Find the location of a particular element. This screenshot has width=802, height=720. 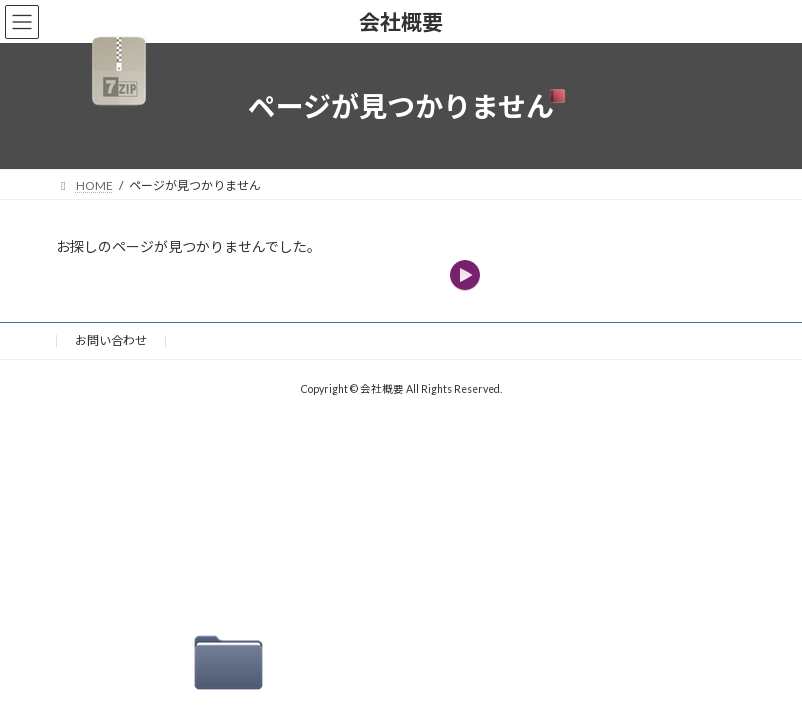

open folder to view contents is located at coordinates (228, 662).